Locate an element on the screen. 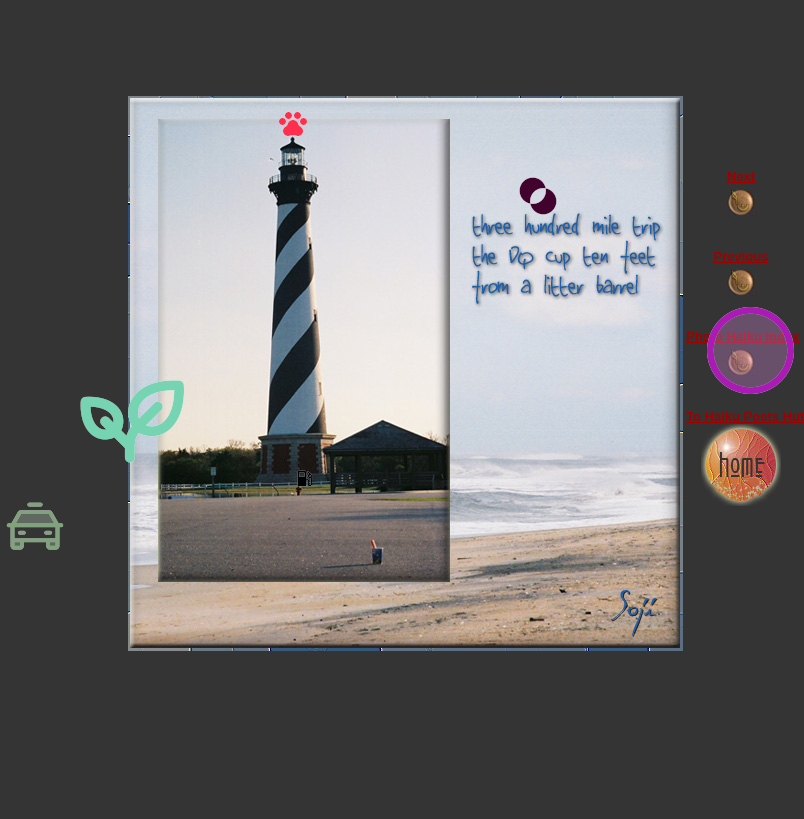 This screenshot has width=804, height=819. unselected radio button option is located at coordinates (750, 350).